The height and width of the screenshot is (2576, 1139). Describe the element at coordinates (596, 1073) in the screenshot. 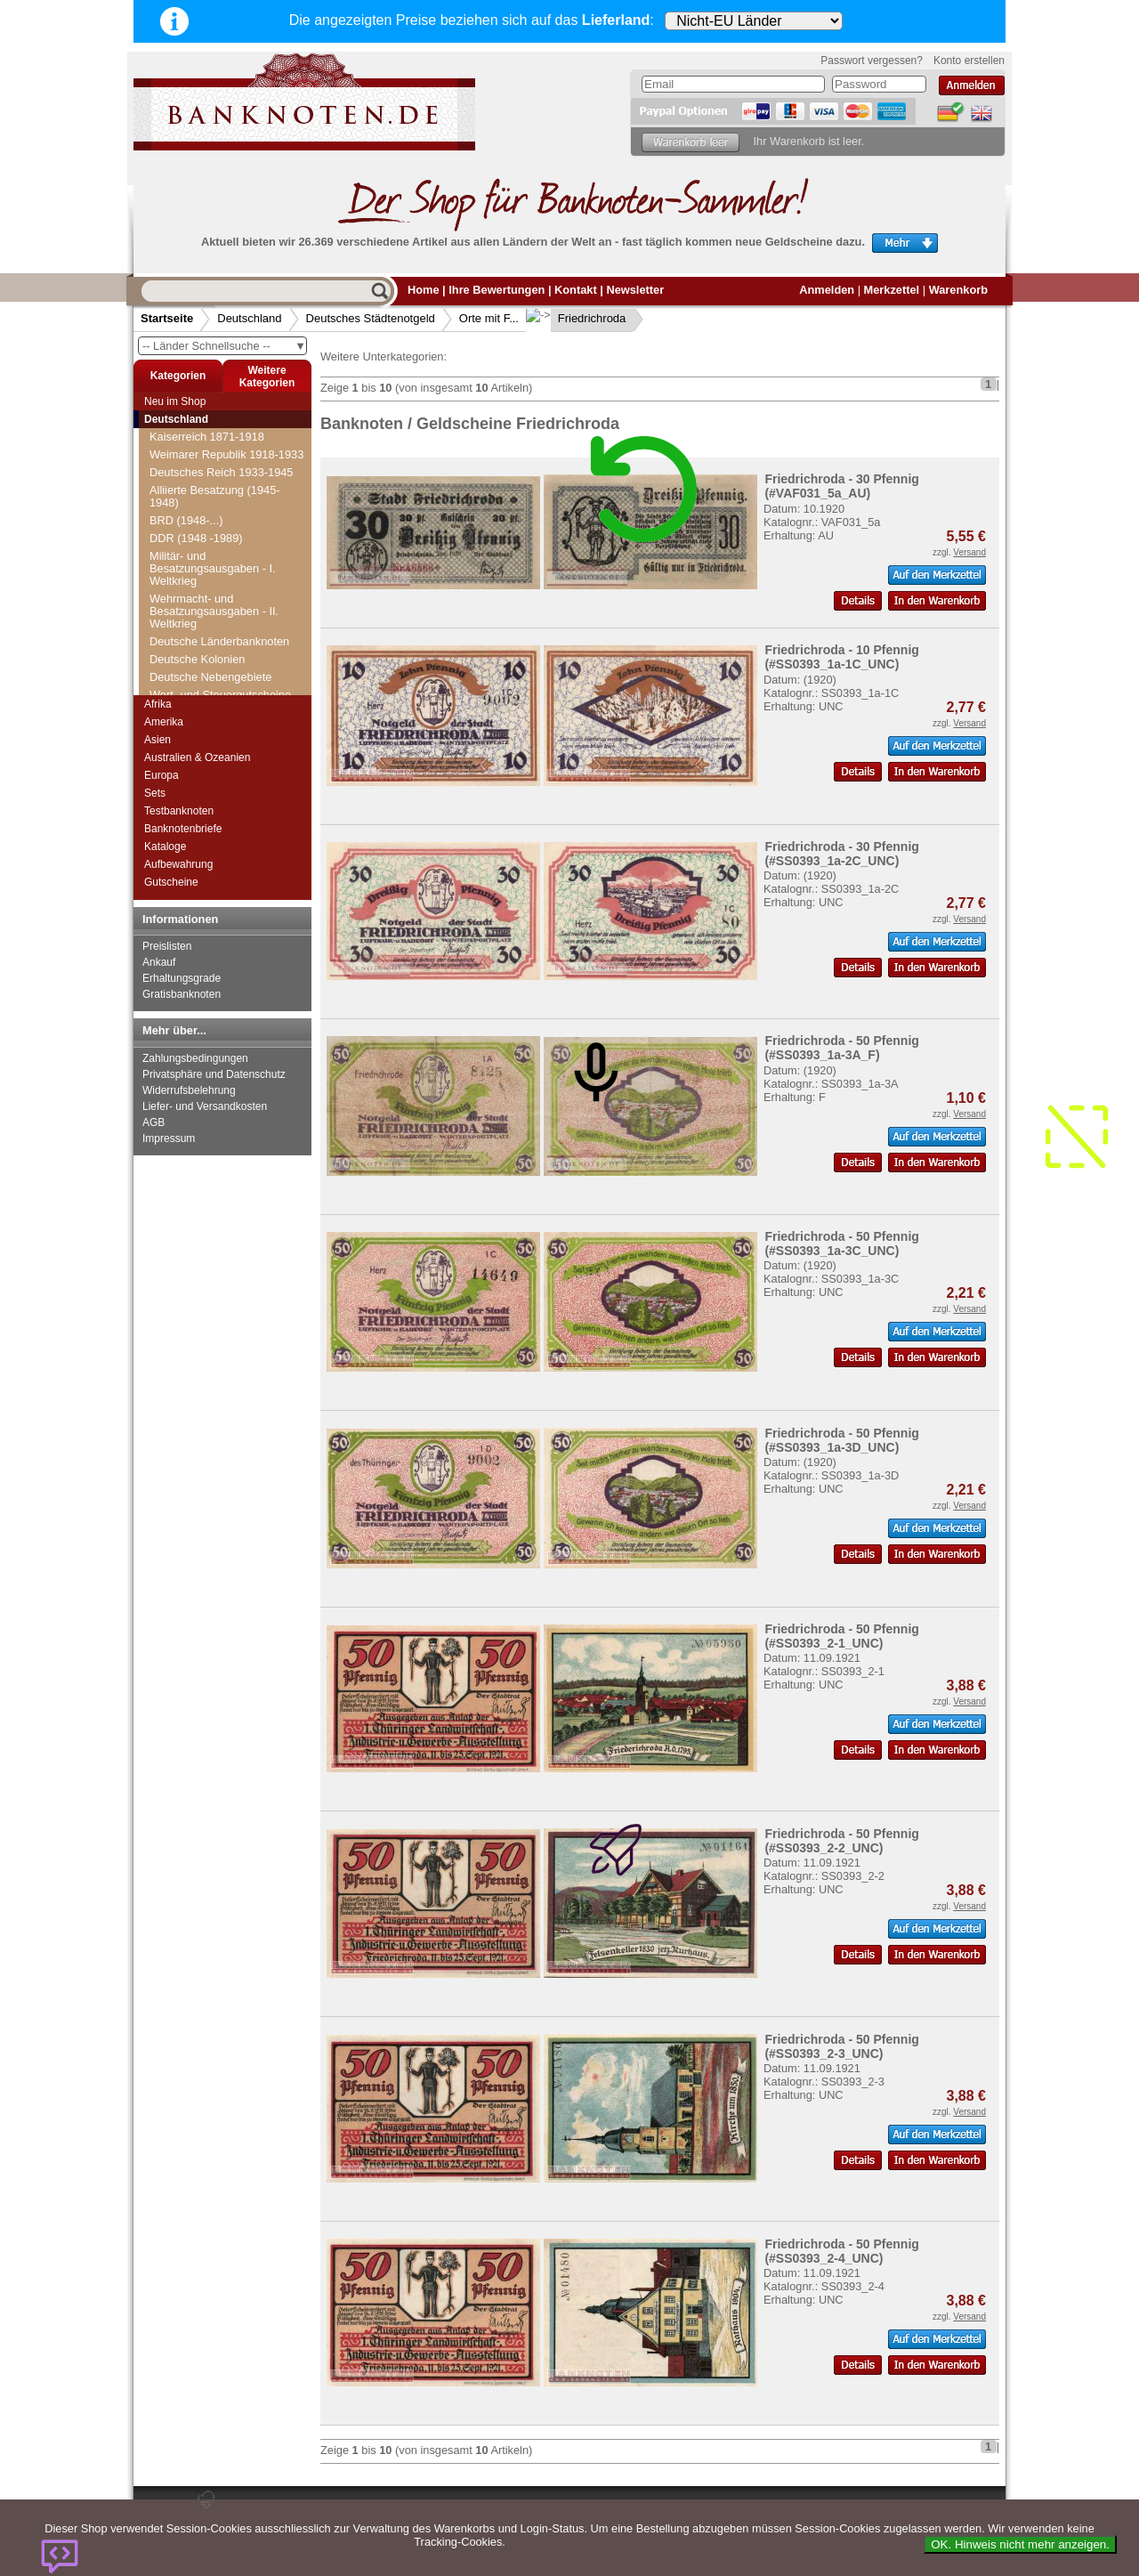

I see `tap to start voice input` at that location.